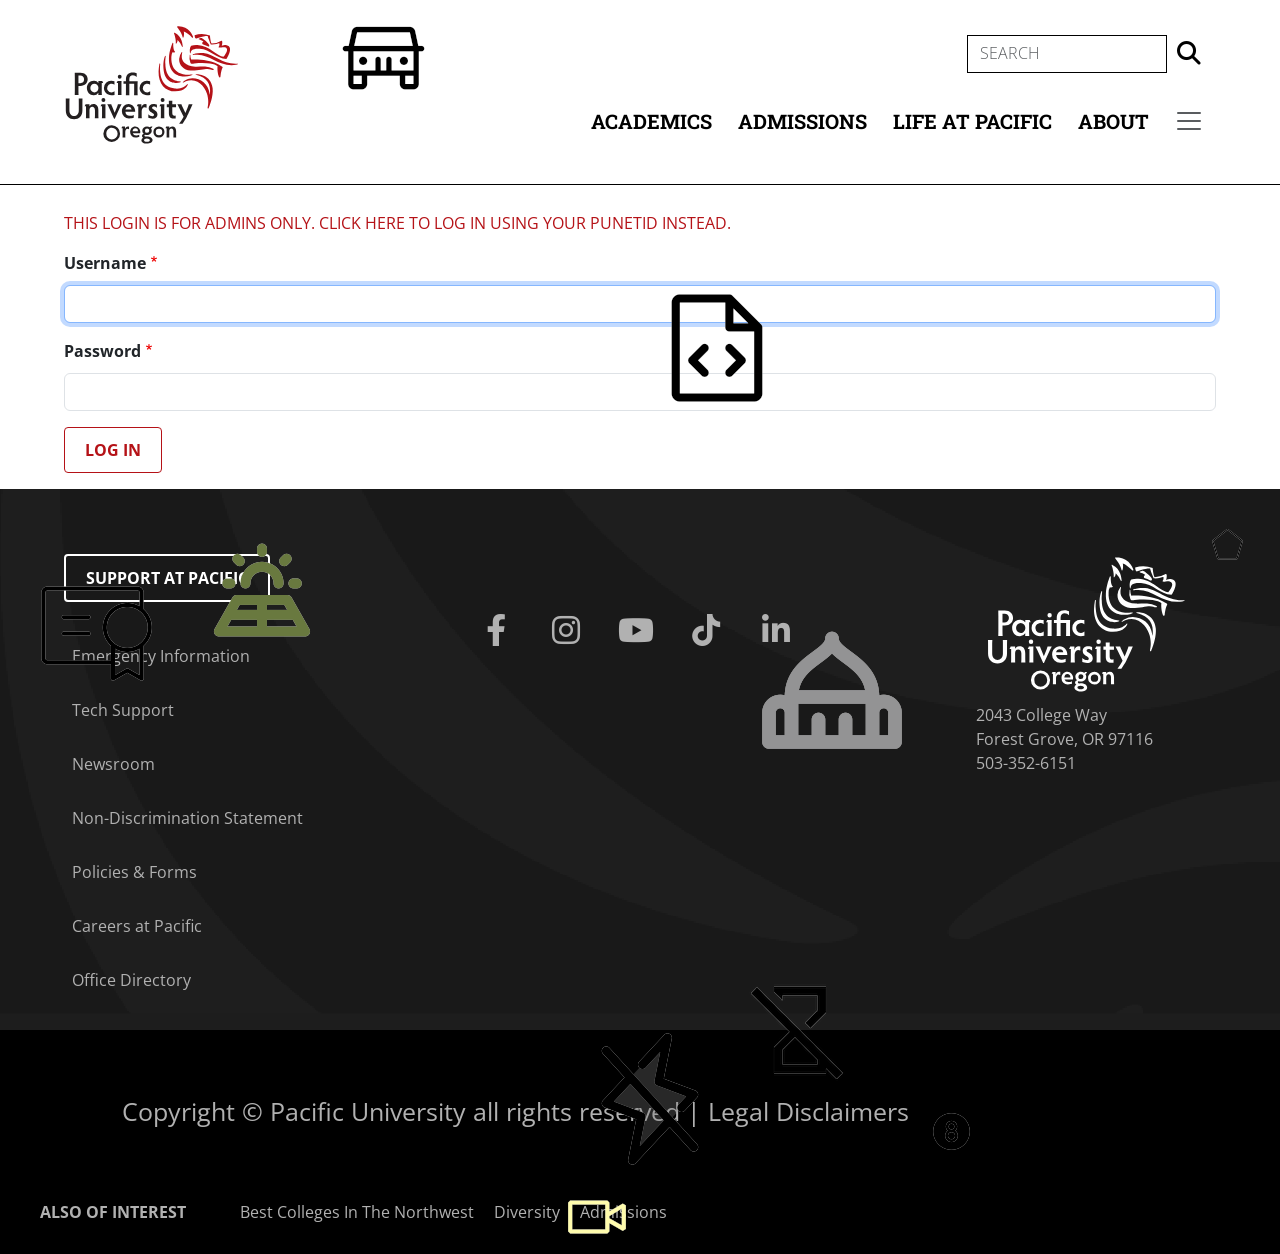  What do you see at coordinates (650, 1099) in the screenshot?
I see `disable flash or lightning mode` at bounding box center [650, 1099].